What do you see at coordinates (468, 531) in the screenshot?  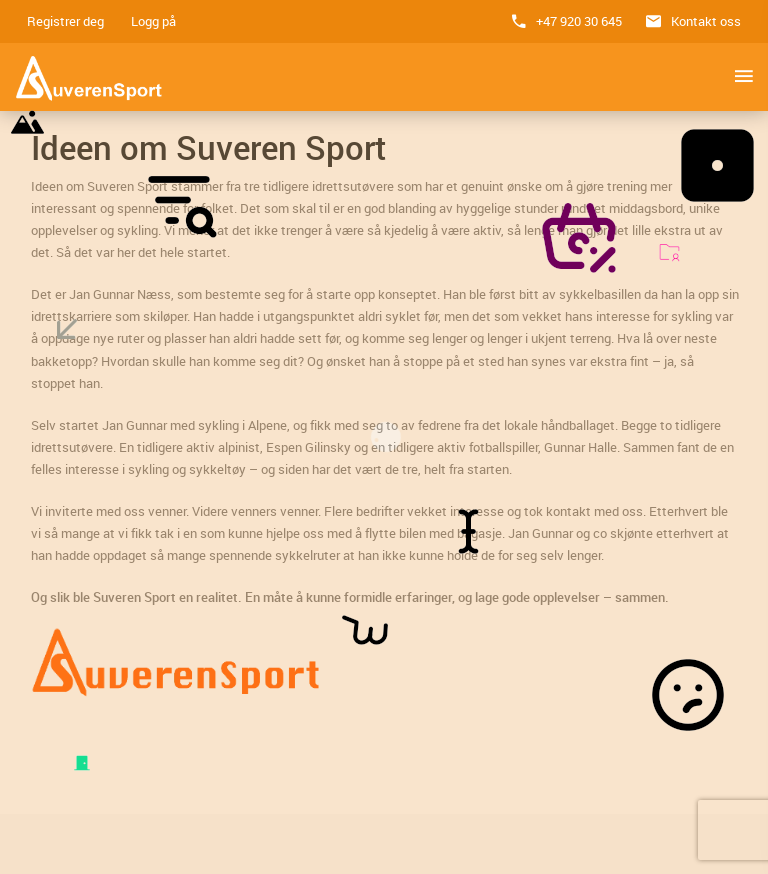 I see `text input field is active` at bounding box center [468, 531].